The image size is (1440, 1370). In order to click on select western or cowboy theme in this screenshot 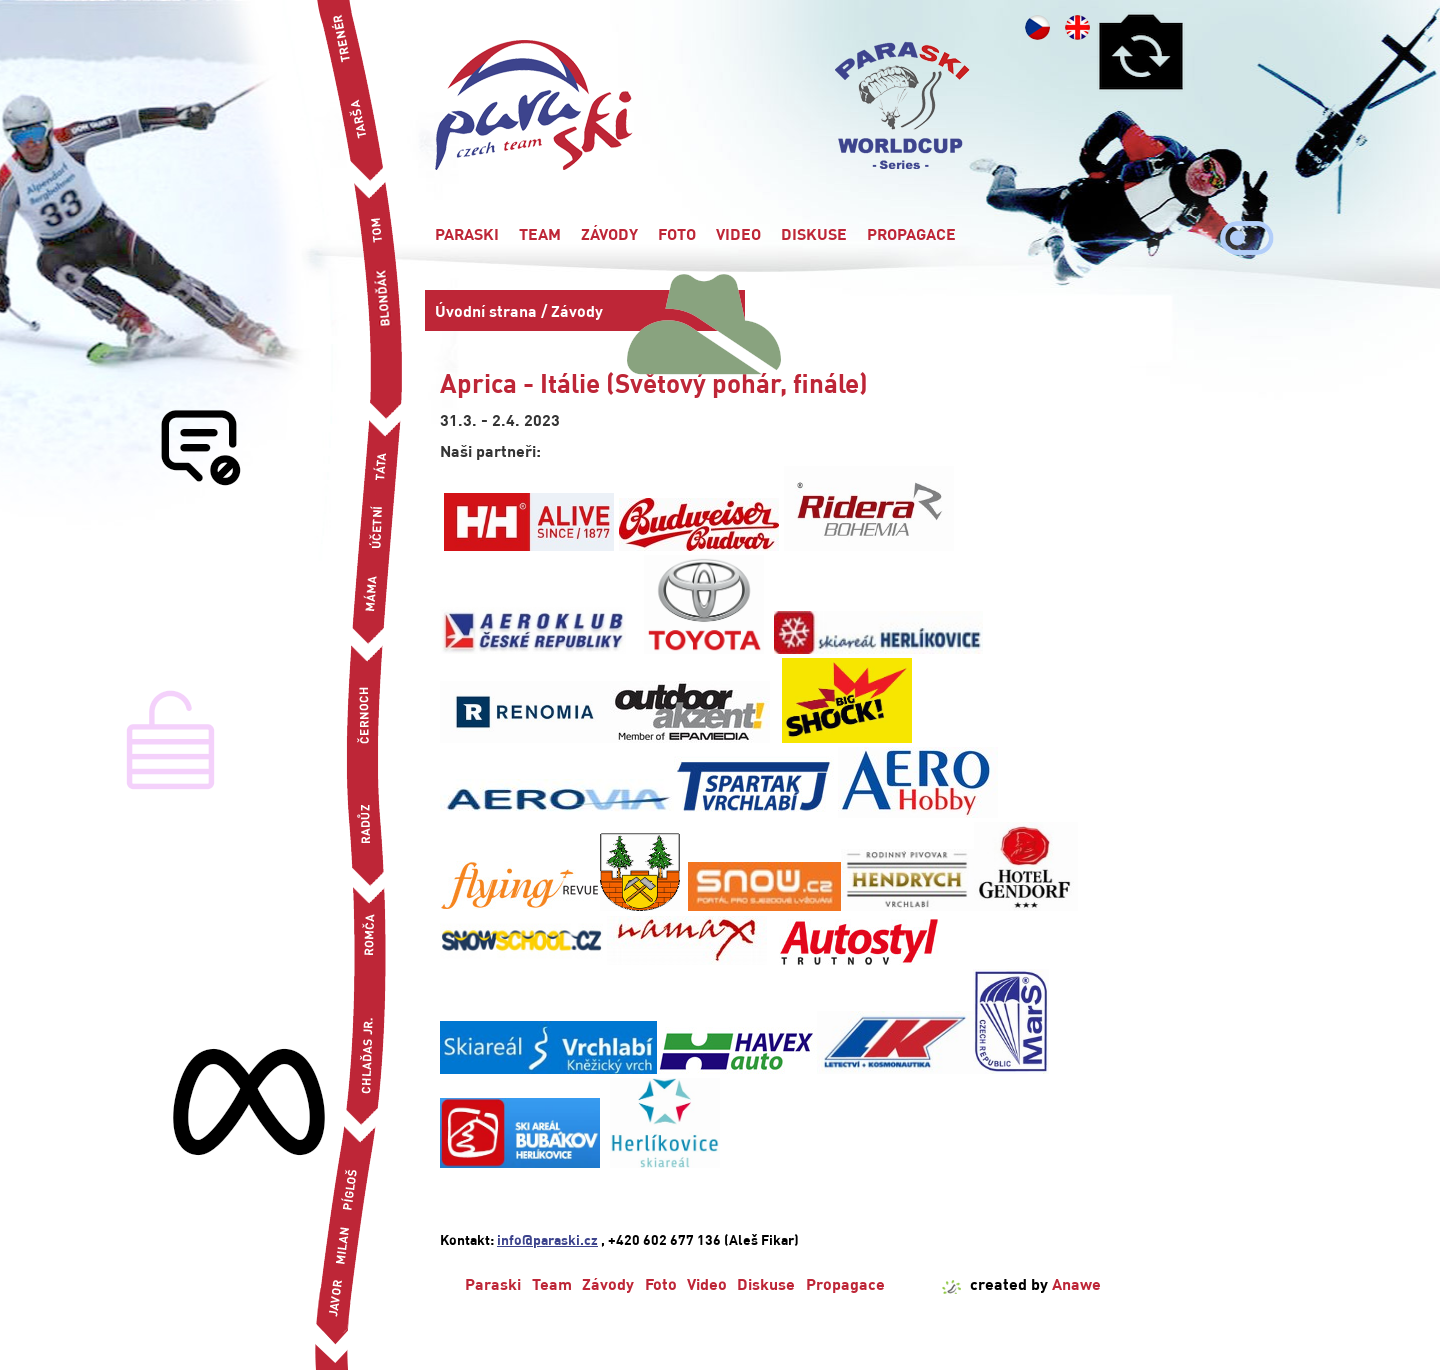, I will do `click(704, 328)`.